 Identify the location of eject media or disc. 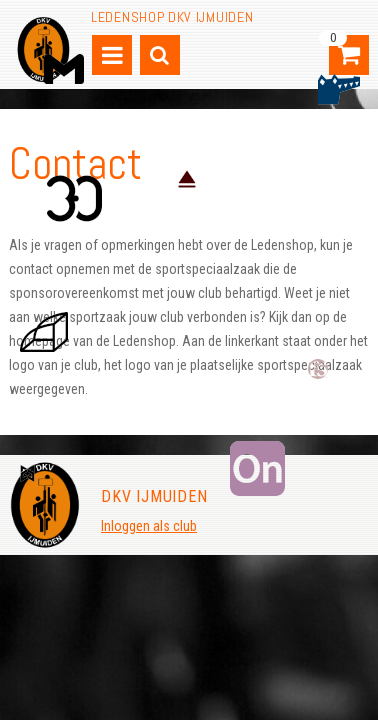
(187, 180).